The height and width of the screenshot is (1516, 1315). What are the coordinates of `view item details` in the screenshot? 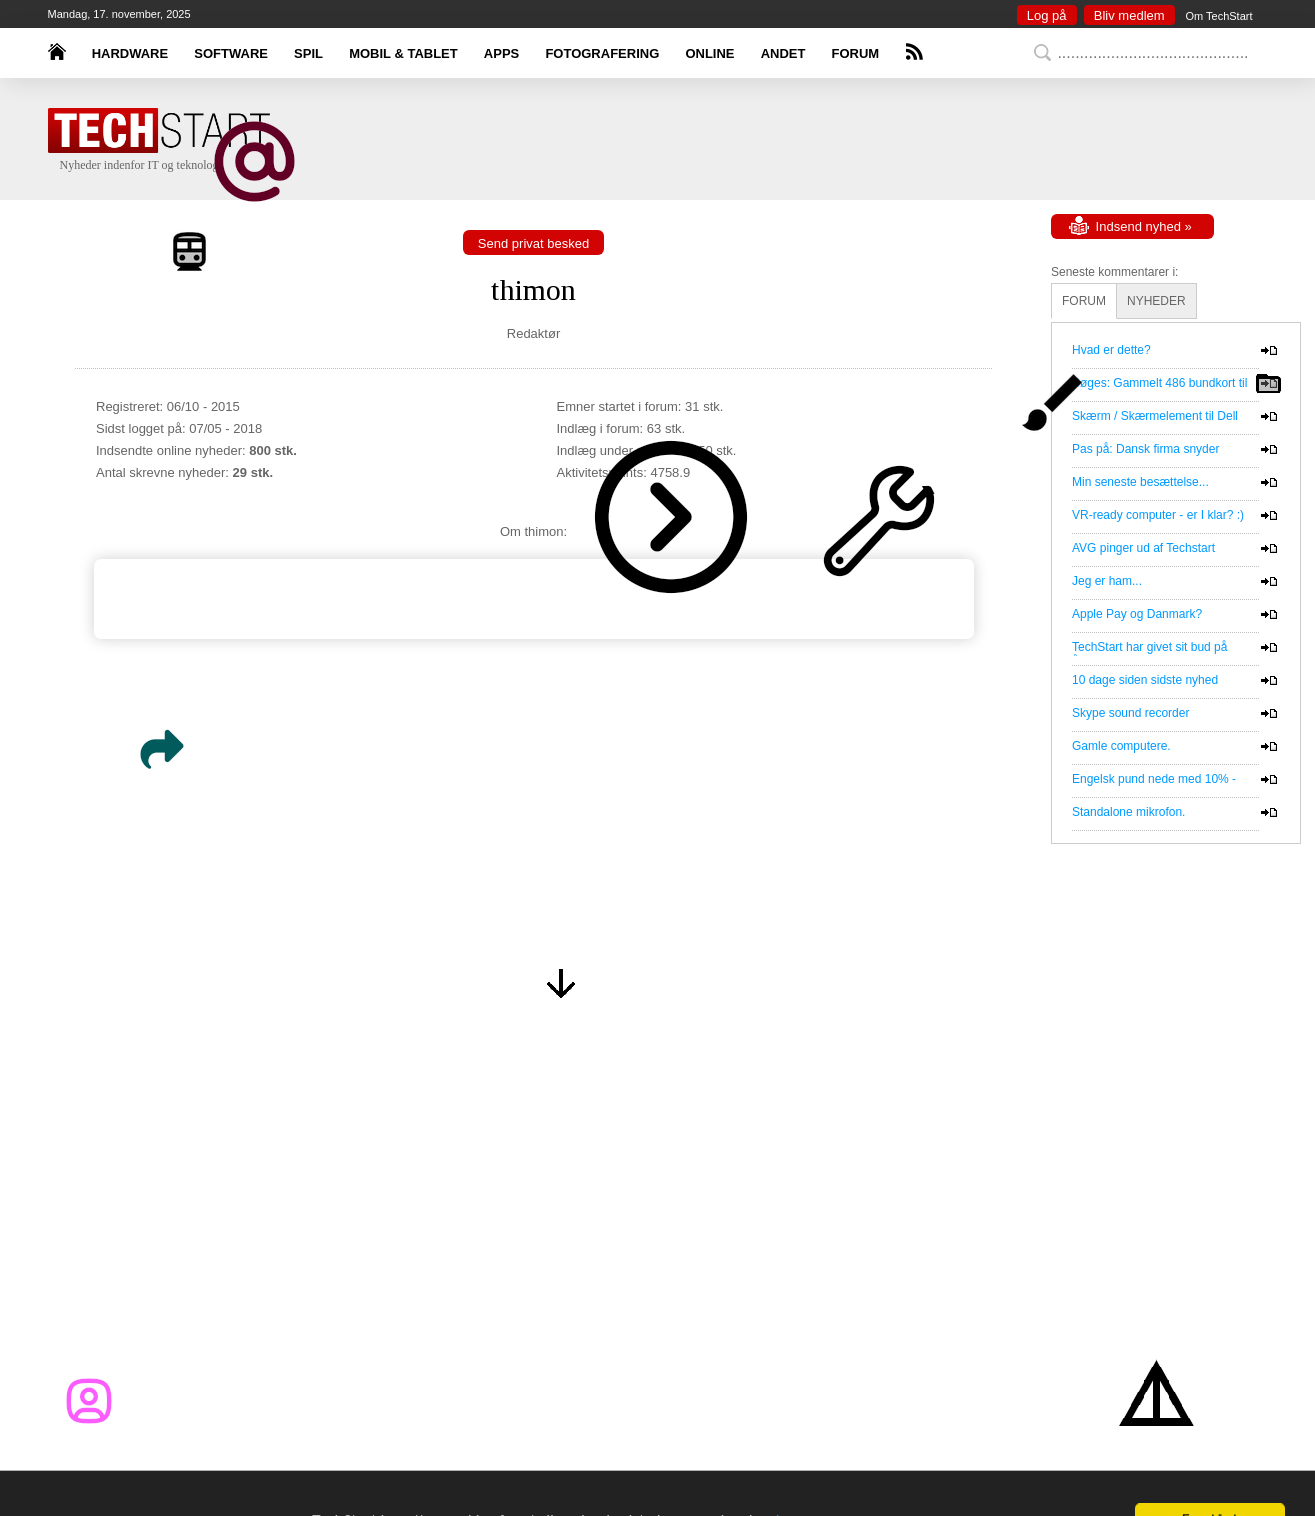 It's located at (1156, 1392).